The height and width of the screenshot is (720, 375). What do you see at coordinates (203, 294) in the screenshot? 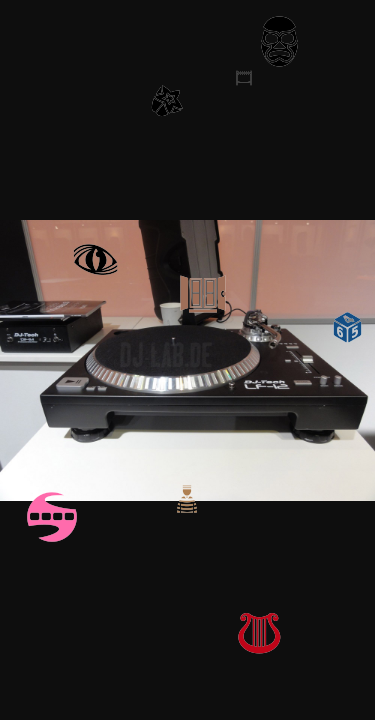
I see `open a new window or panel` at bounding box center [203, 294].